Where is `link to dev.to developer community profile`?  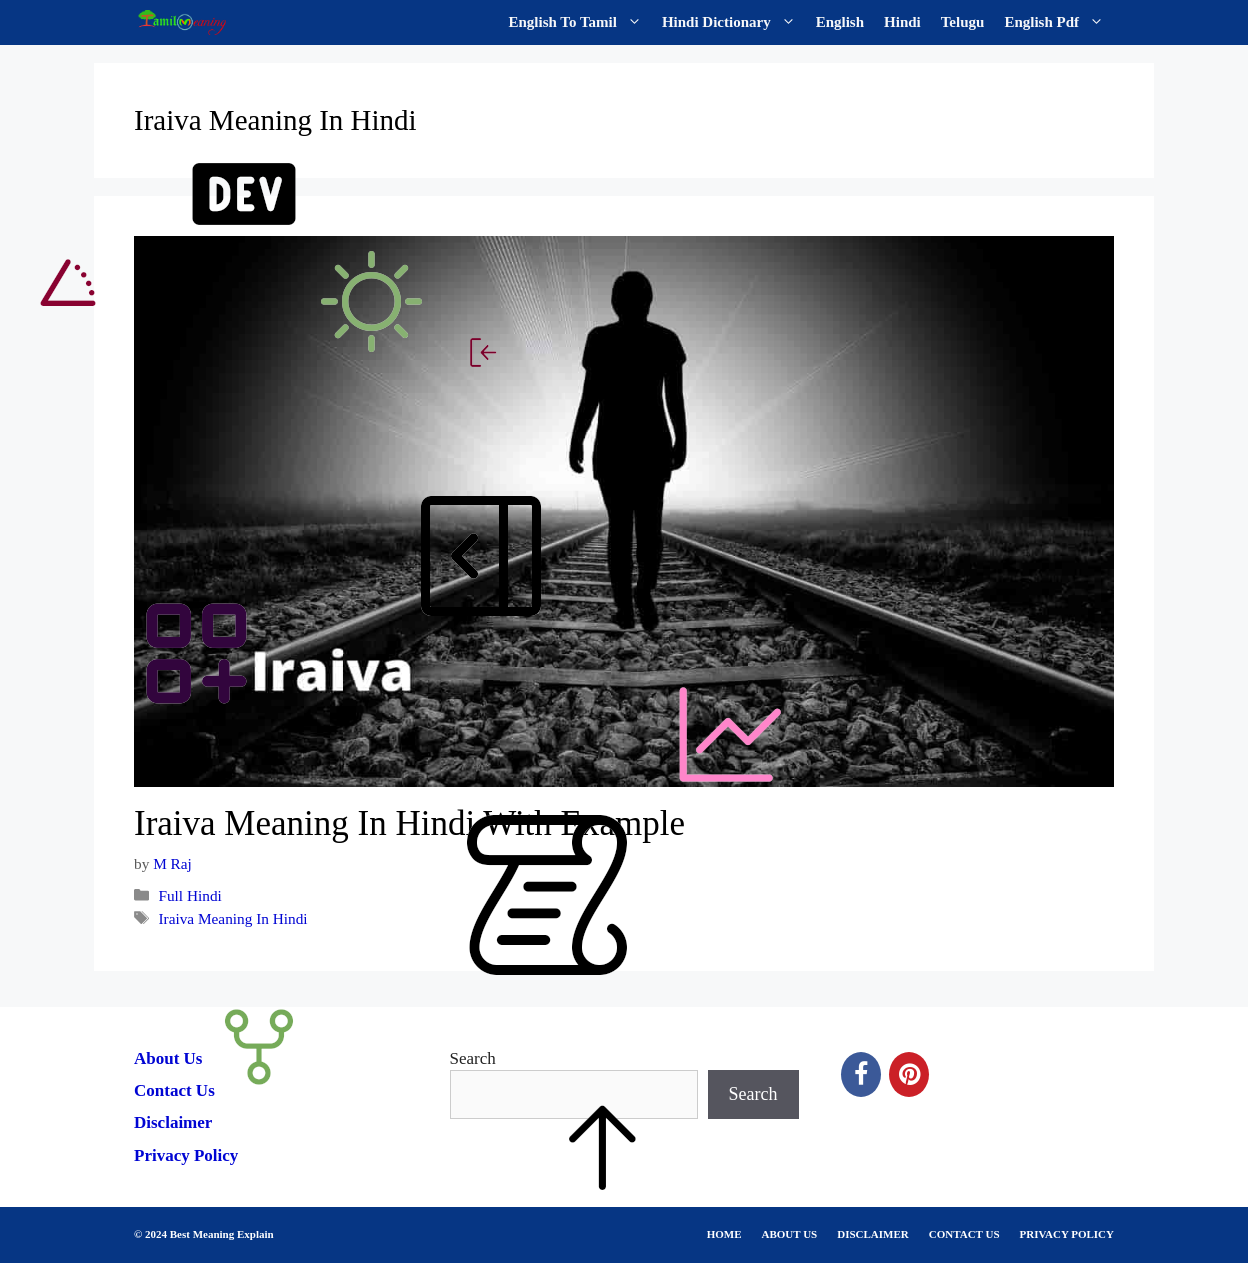 link to dev.to developer community profile is located at coordinates (244, 194).